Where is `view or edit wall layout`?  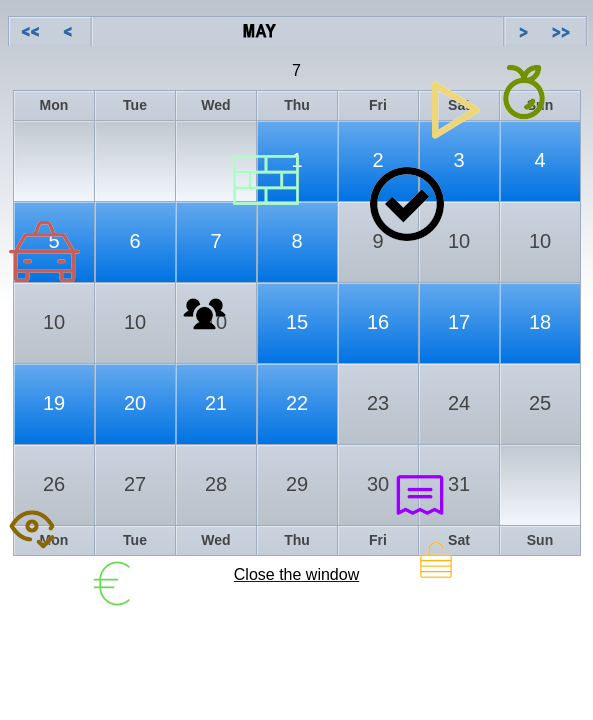
view or edit wall layout is located at coordinates (266, 180).